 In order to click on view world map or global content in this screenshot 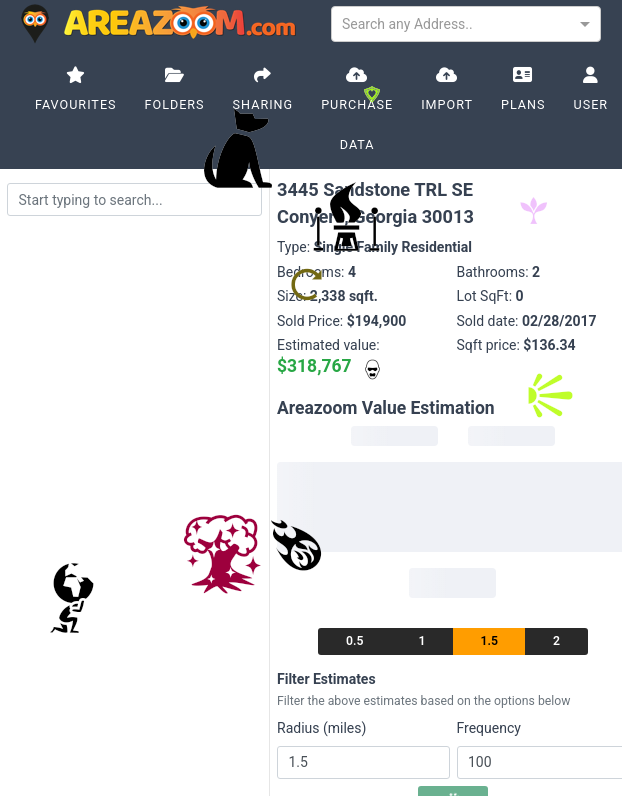, I will do `click(73, 597)`.